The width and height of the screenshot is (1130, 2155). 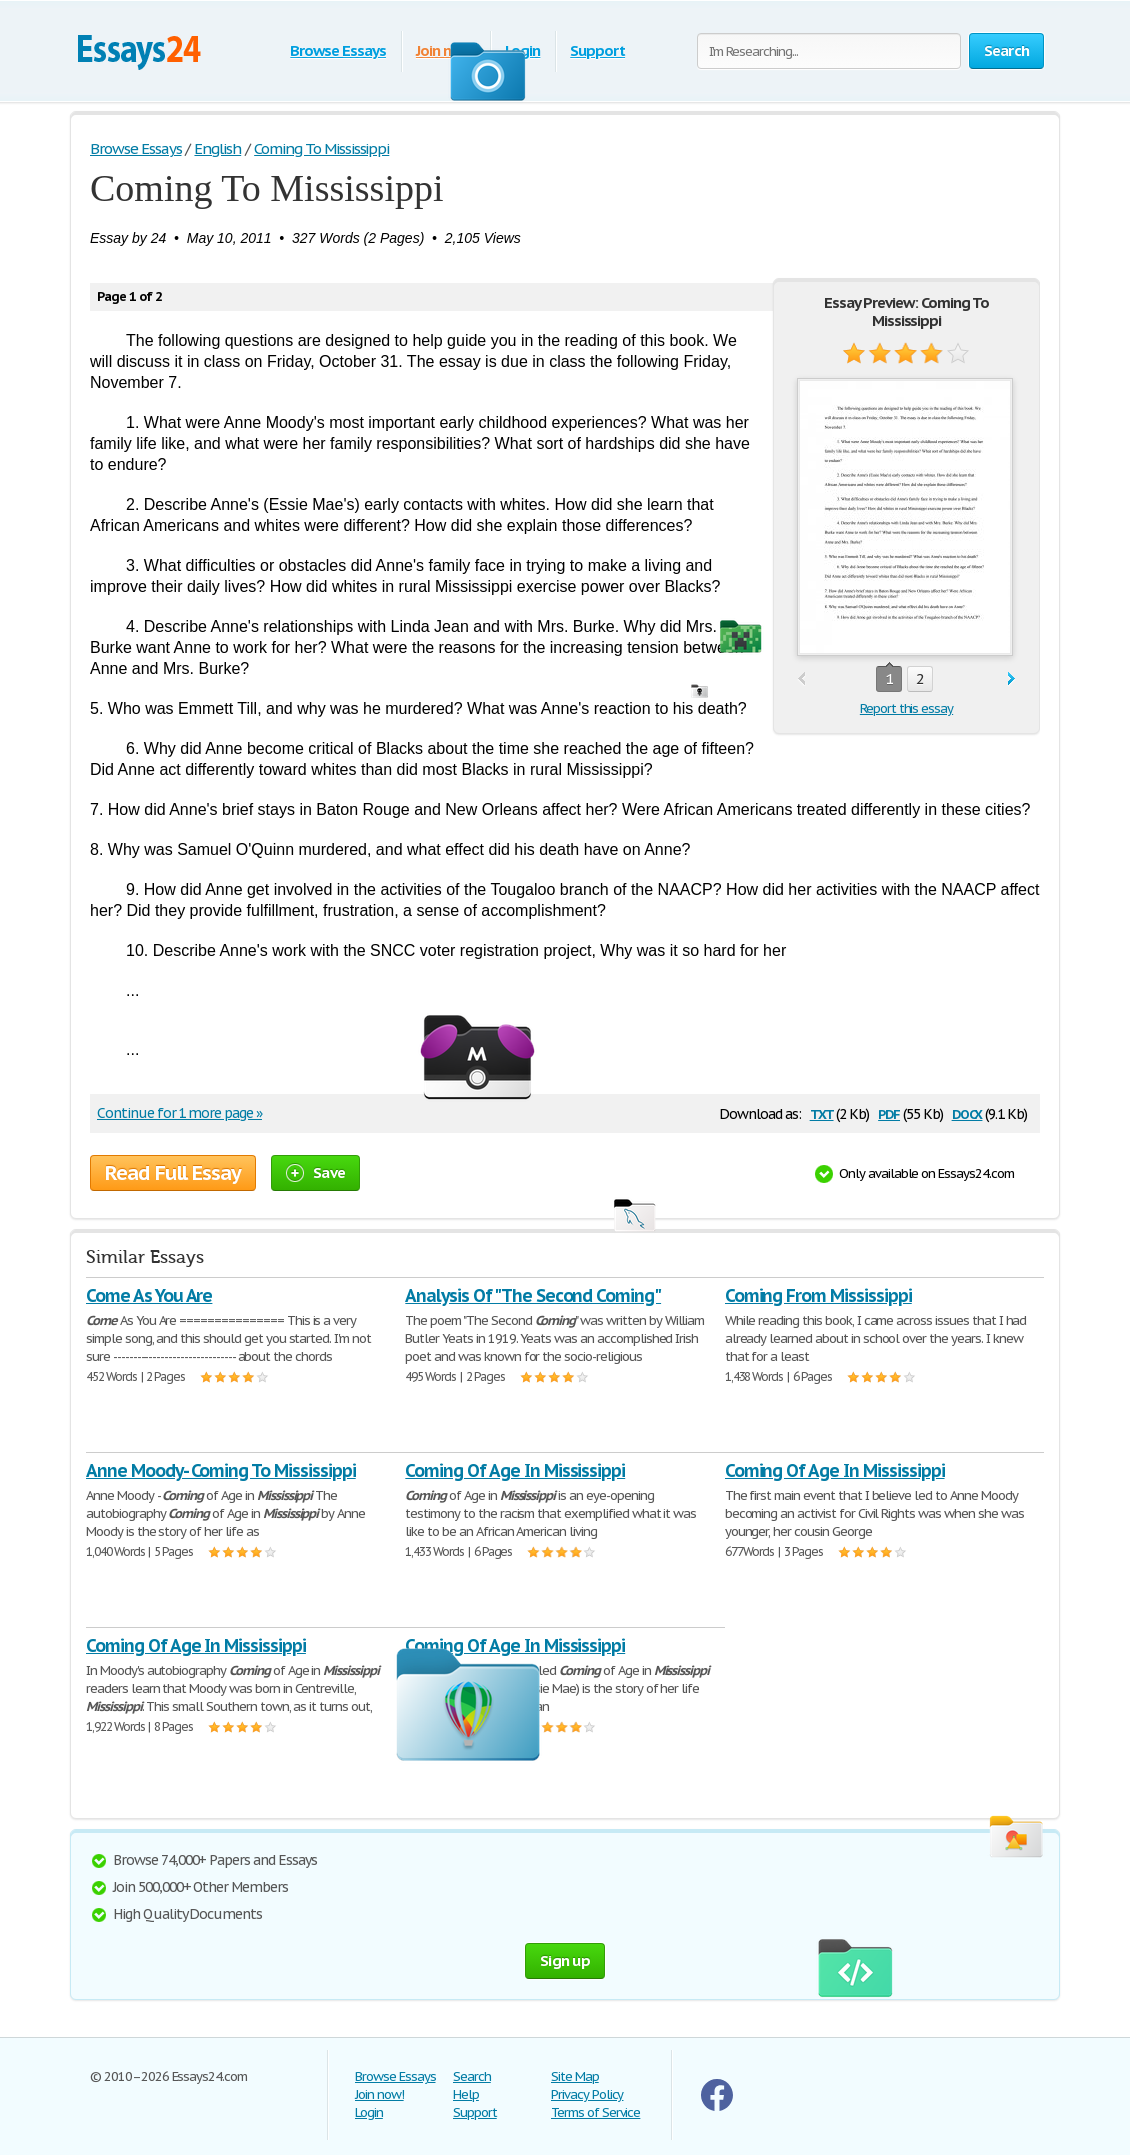 What do you see at coordinates (699, 691) in the screenshot?
I see `folder containing USB security testing tools` at bounding box center [699, 691].